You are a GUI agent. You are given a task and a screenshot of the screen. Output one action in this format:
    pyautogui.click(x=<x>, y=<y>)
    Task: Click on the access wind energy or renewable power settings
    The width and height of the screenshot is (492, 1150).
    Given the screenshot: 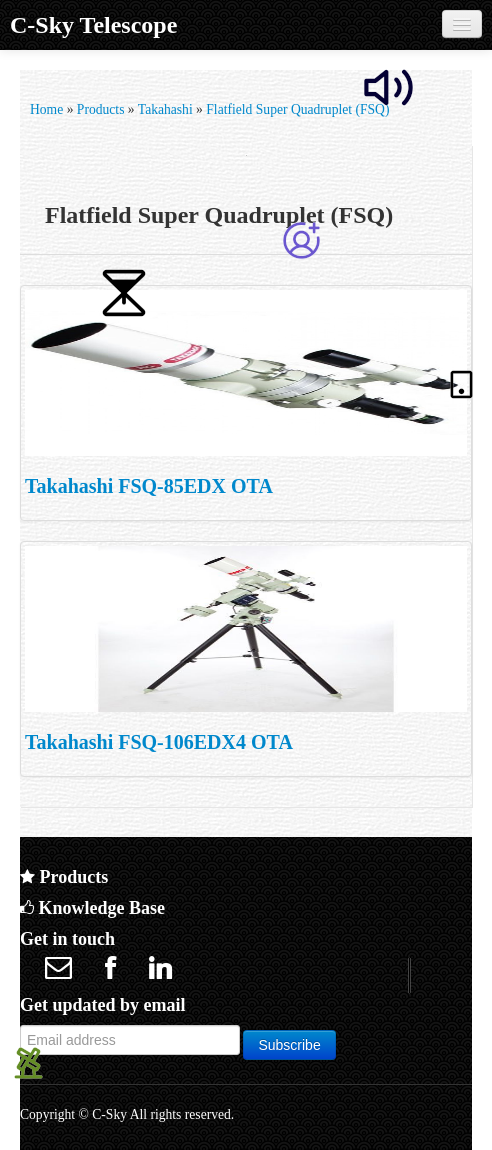 What is the action you would take?
    pyautogui.click(x=28, y=1063)
    